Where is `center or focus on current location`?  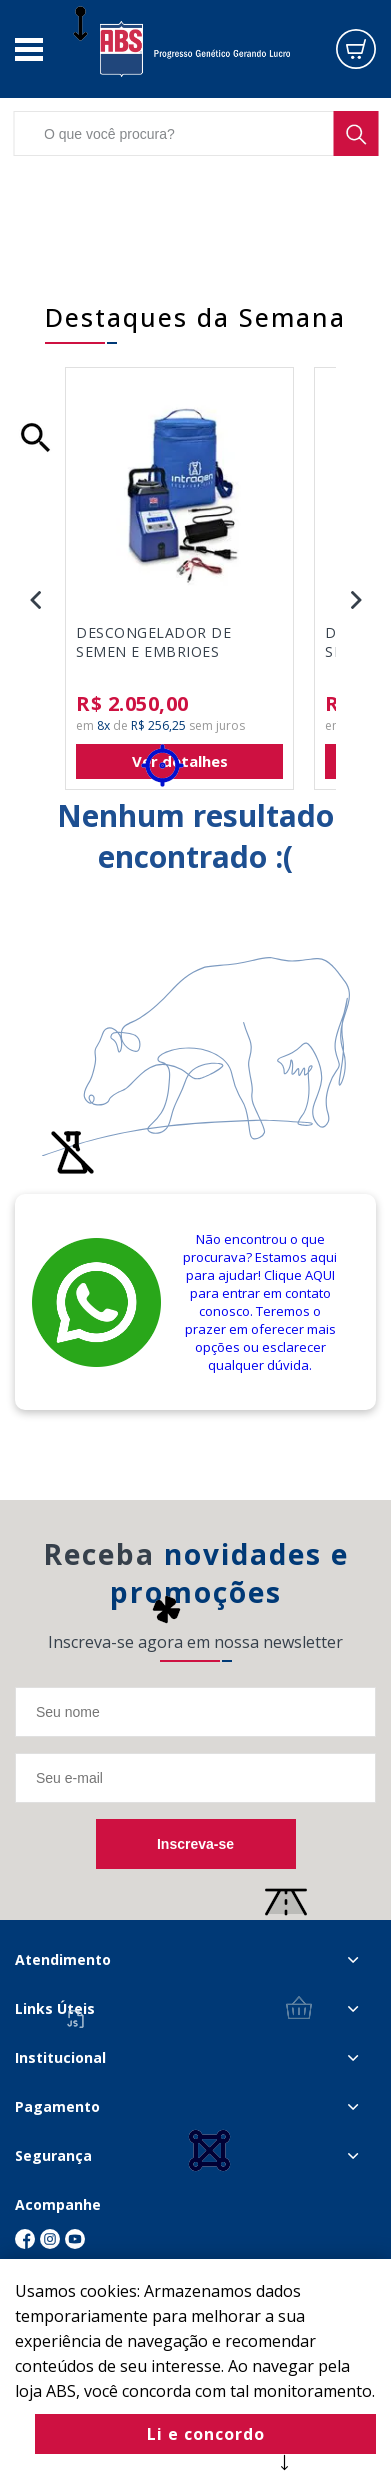
center or focus on current location is located at coordinates (162, 765).